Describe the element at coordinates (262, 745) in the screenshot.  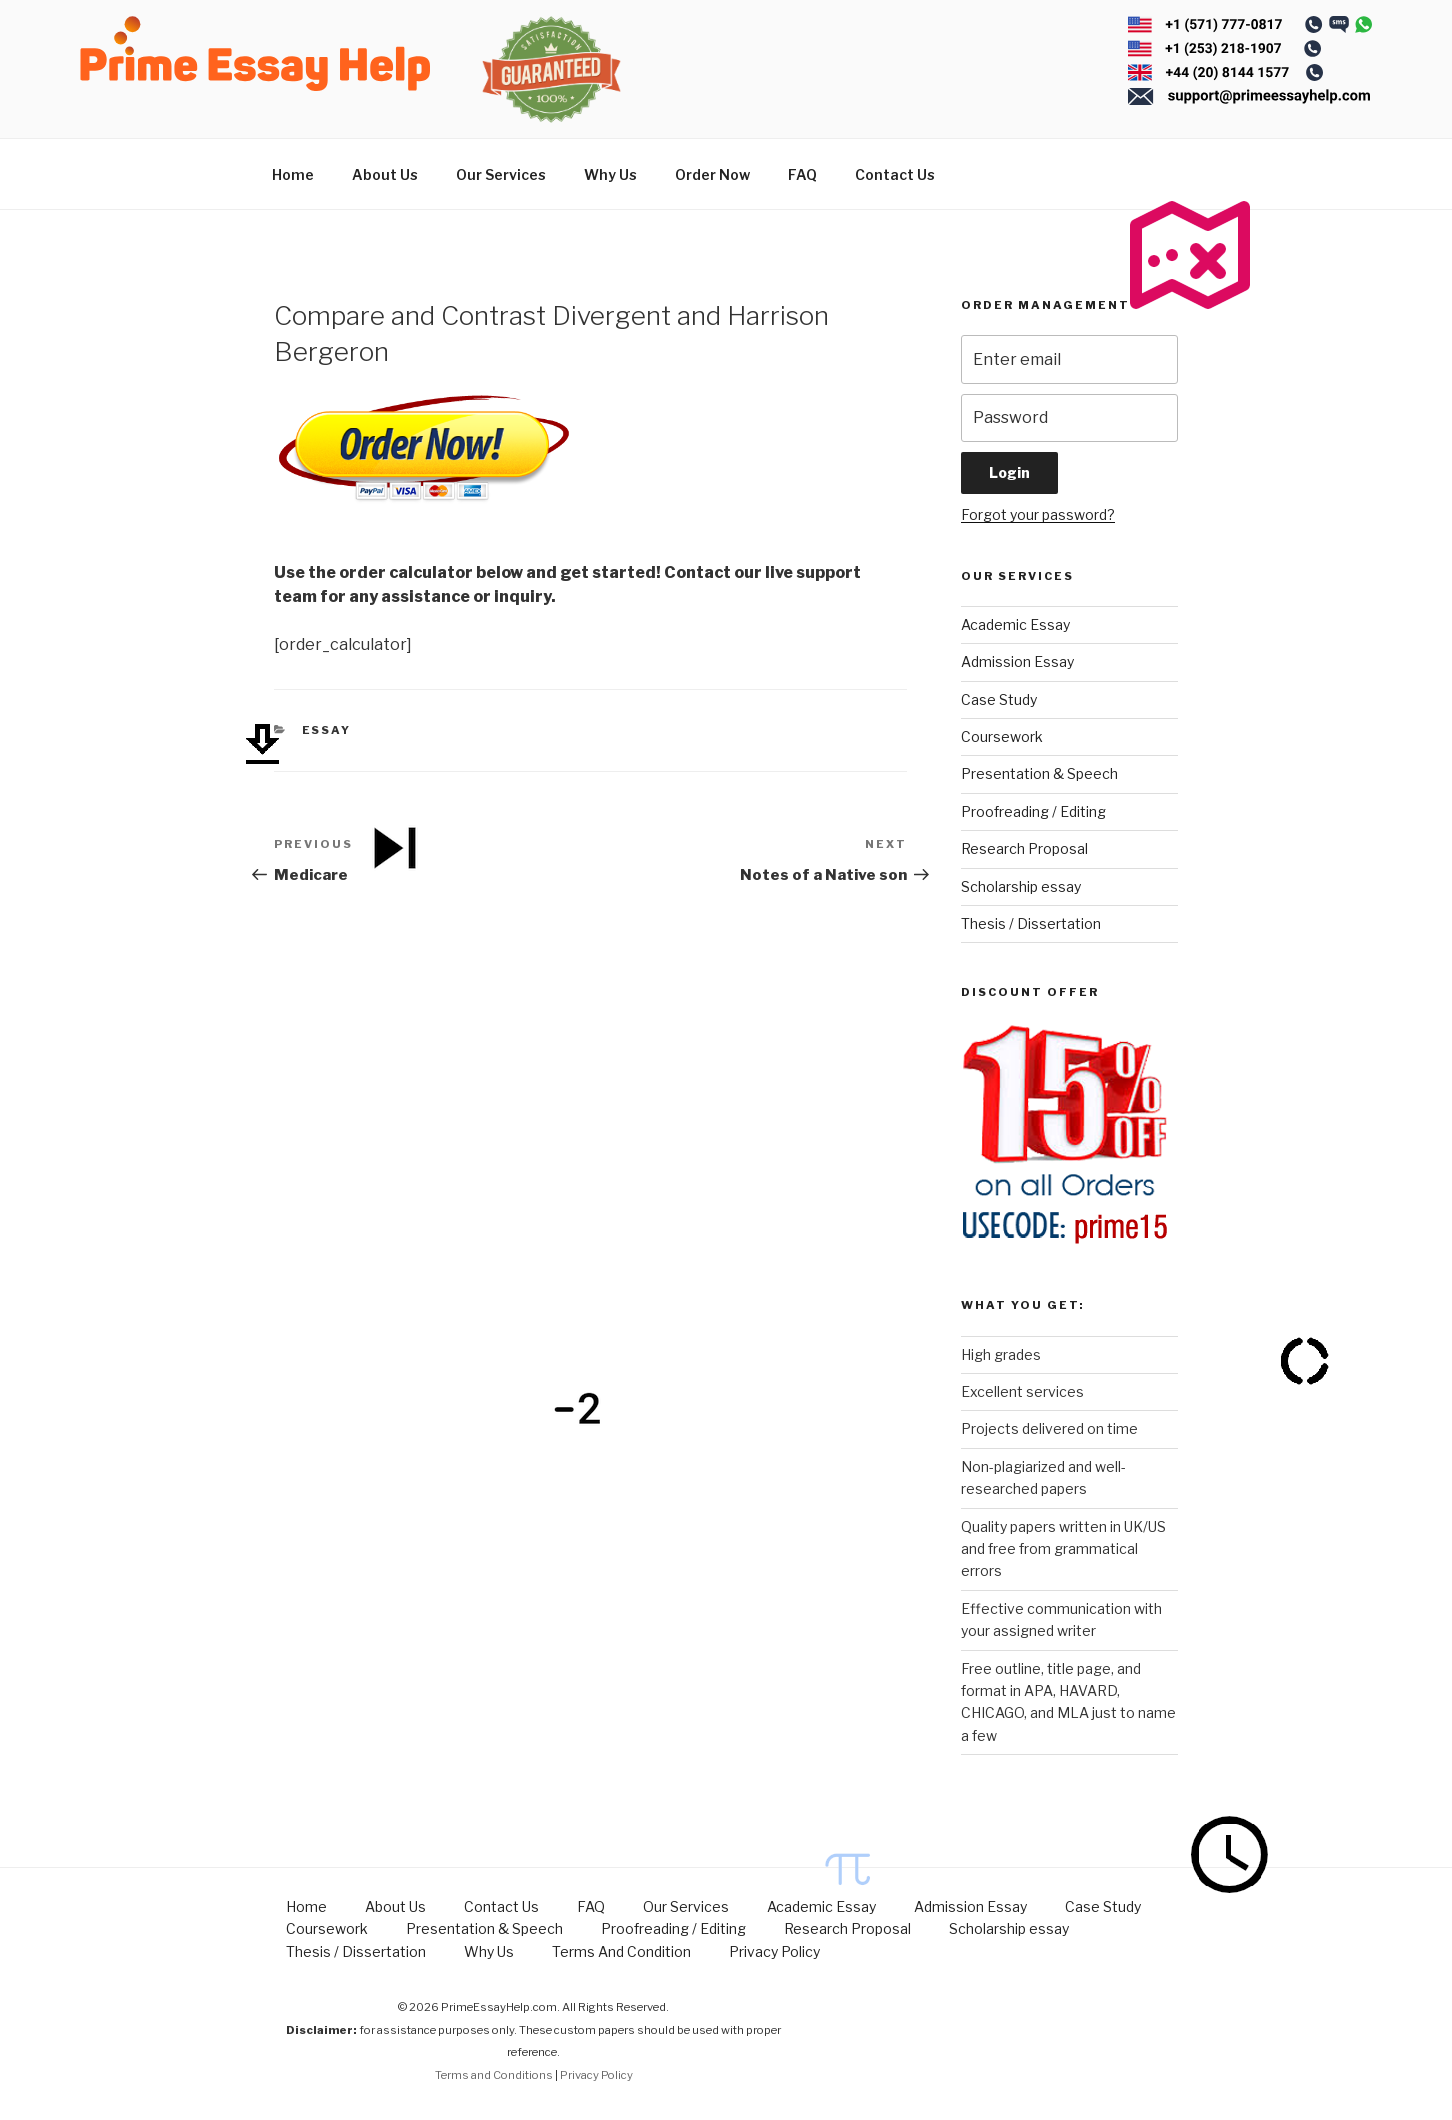
I see `download a file or content` at that location.